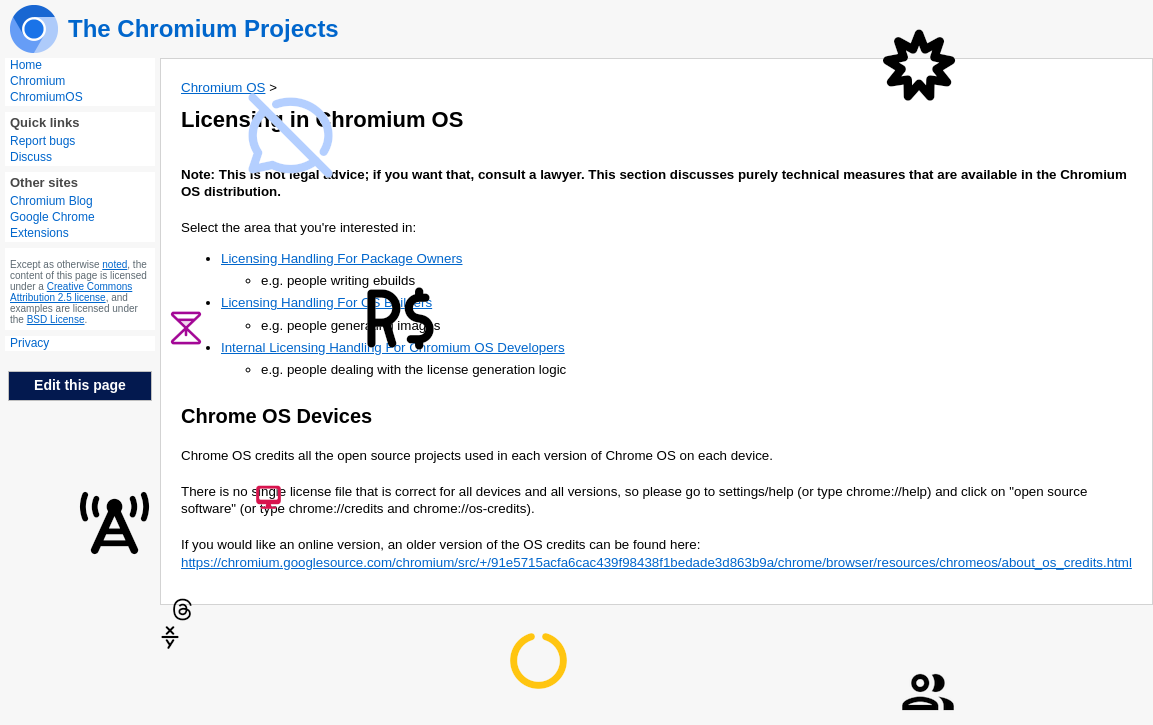 Image resolution: width=1153 pixels, height=725 pixels. What do you see at coordinates (170, 637) in the screenshot?
I see `perform division calculation` at bounding box center [170, 637].